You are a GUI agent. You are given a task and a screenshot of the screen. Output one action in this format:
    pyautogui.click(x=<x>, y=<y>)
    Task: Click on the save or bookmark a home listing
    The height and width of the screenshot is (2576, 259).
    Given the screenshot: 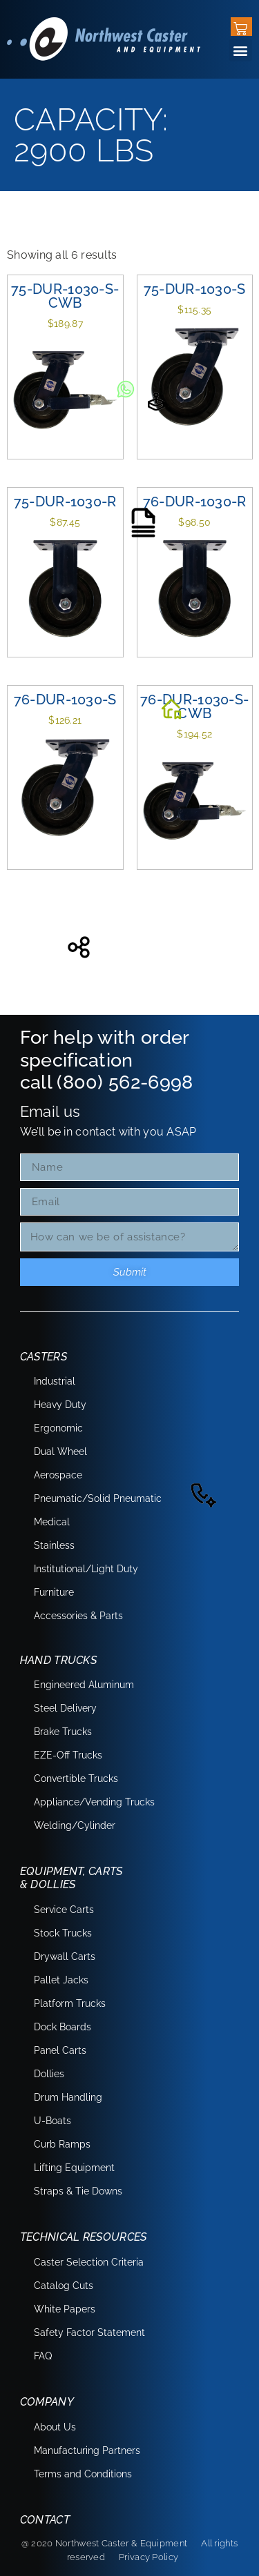 What is the action you would take?
    pyautogui.click(x=171, y=709)
    